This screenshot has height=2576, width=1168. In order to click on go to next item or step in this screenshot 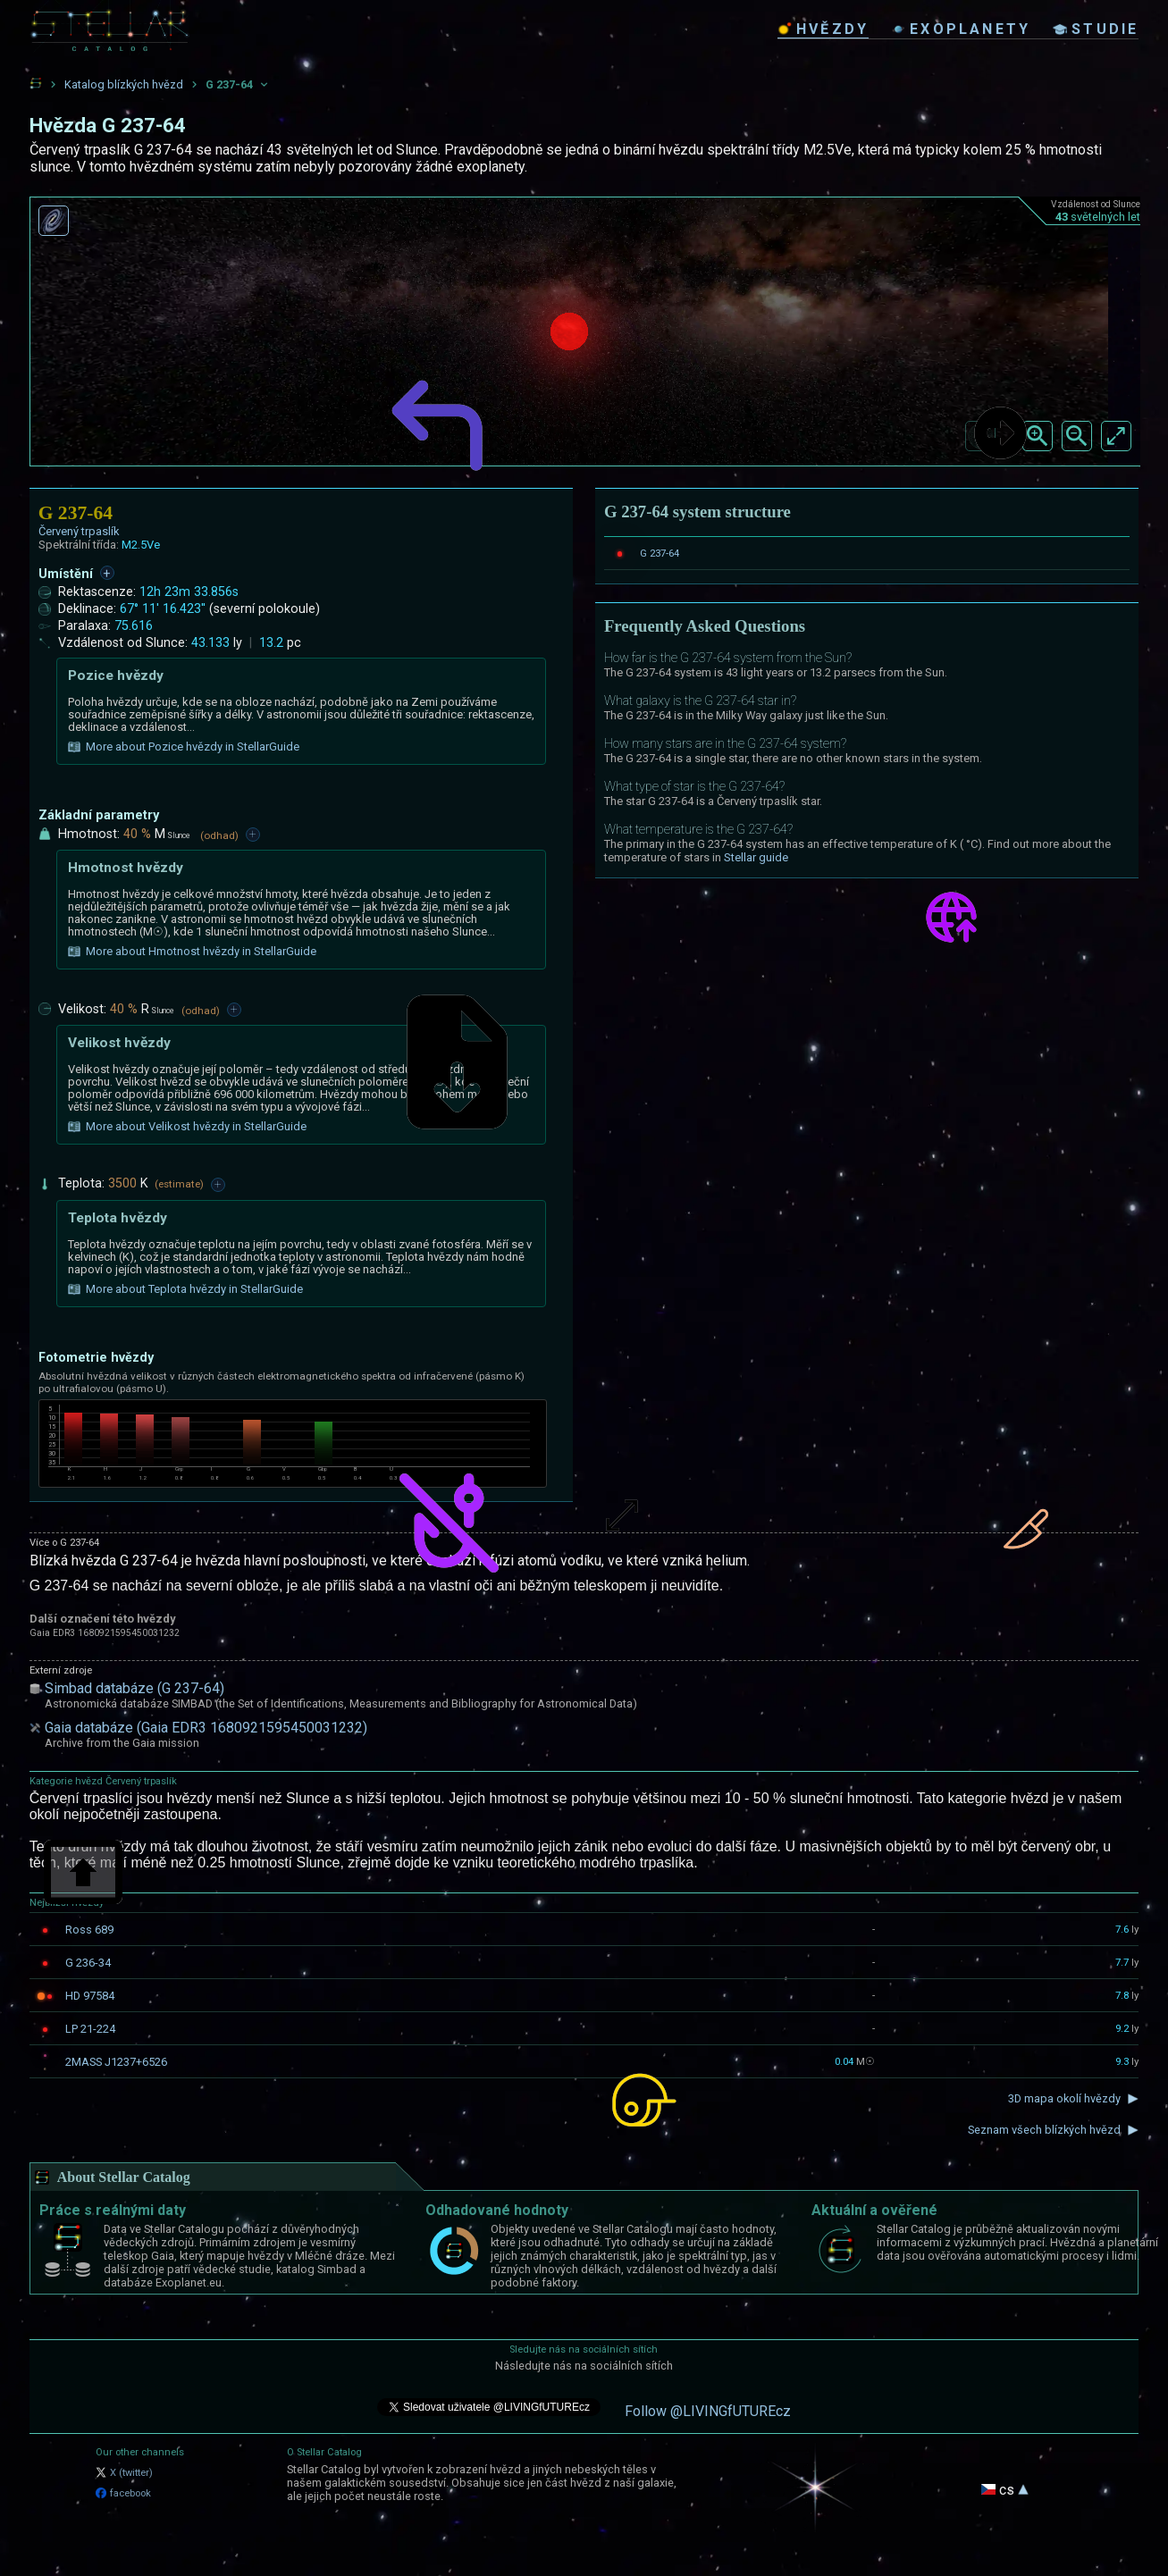, I will do `click(1000, 432)`.